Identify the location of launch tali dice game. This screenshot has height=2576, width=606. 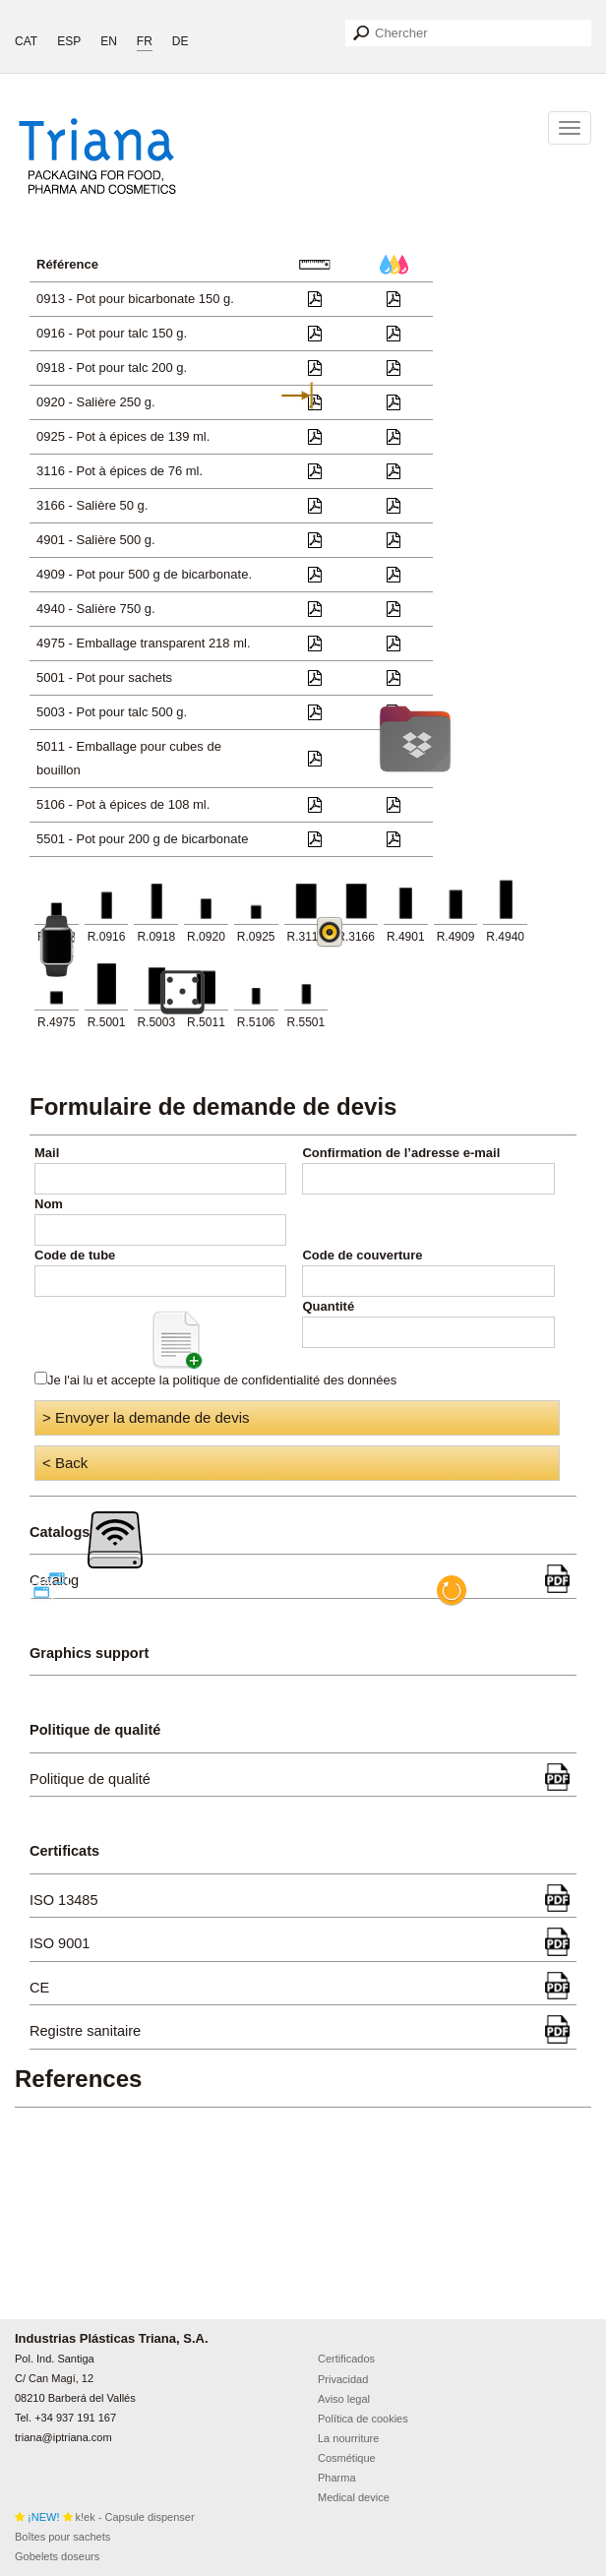
(182, 992).